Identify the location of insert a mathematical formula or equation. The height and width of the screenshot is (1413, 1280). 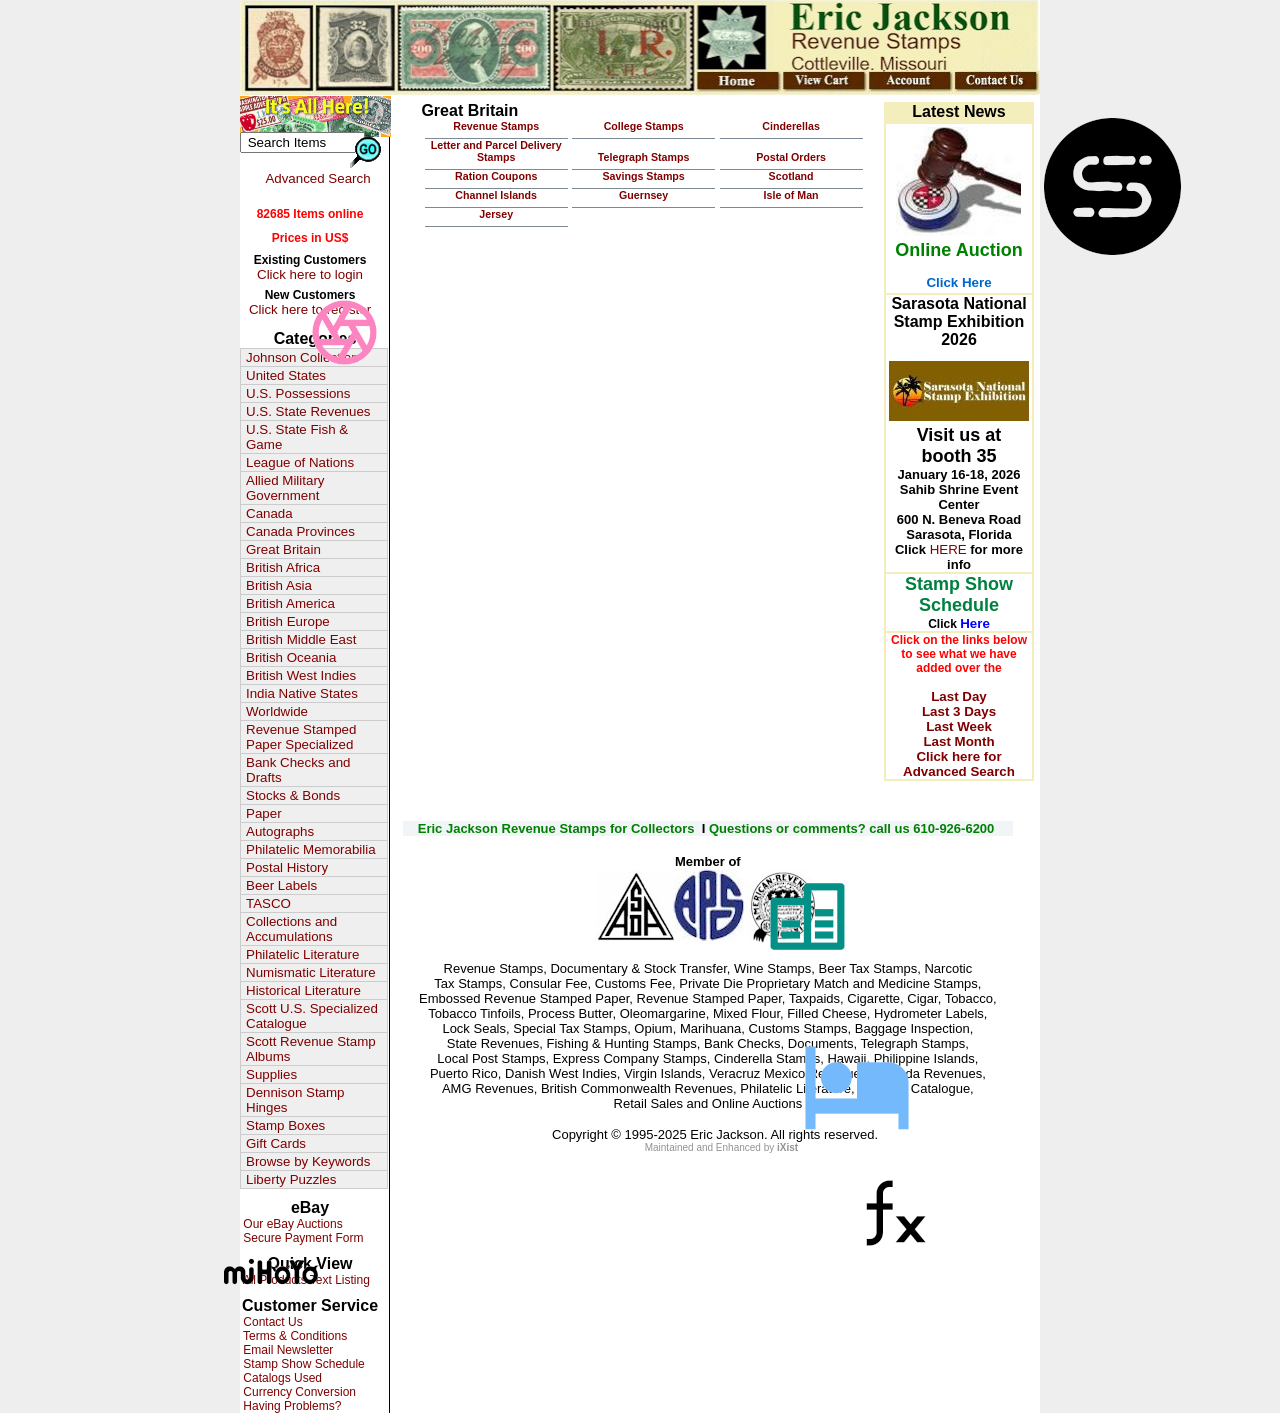
(896, 1213).